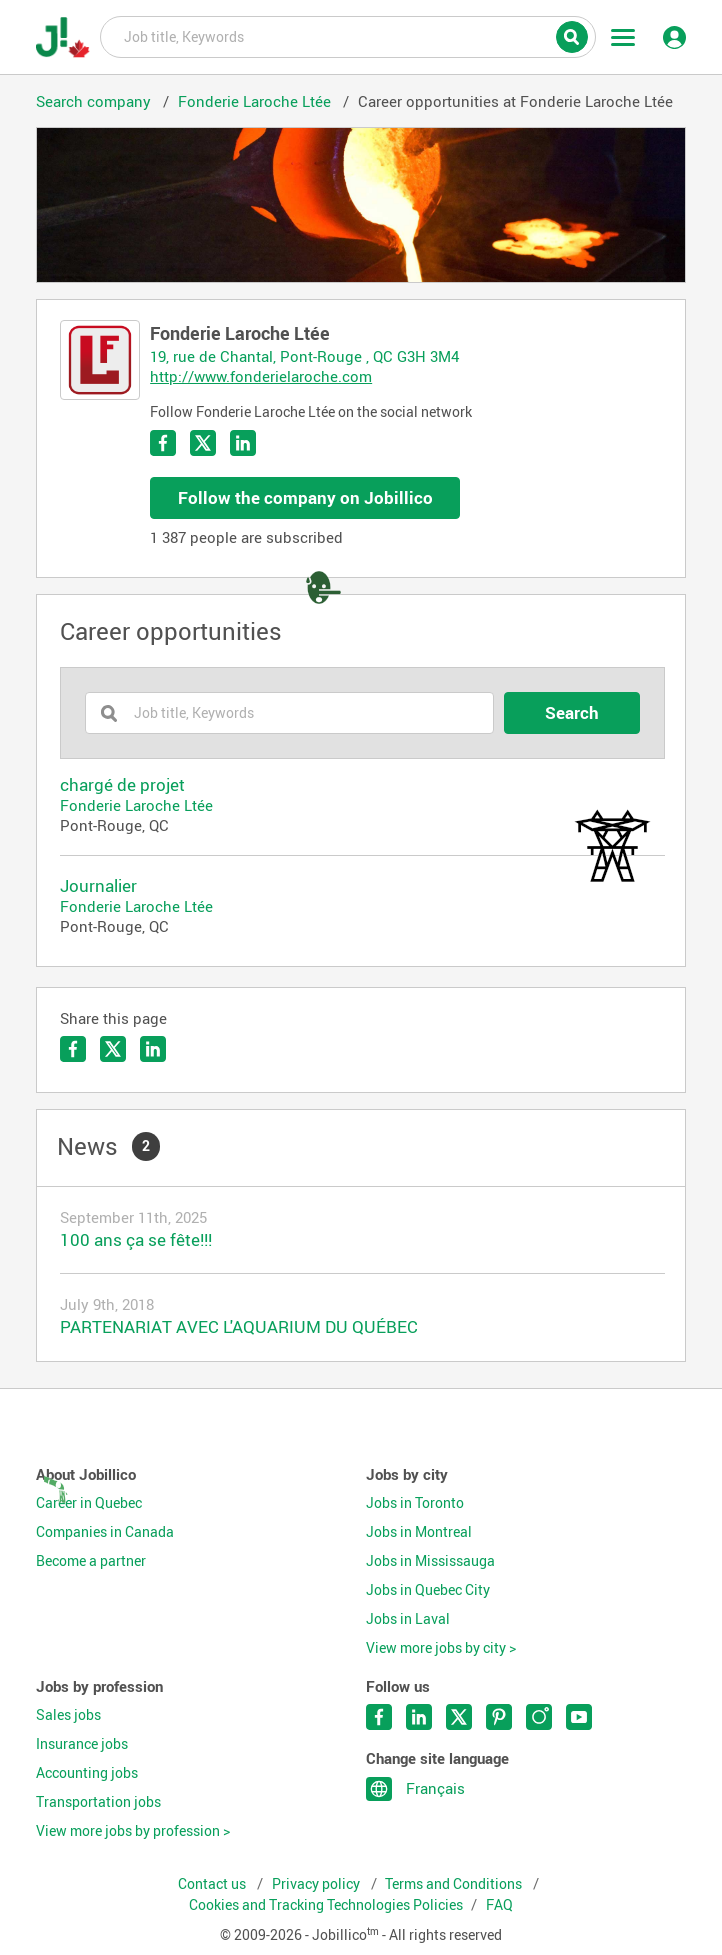  I want to click on indicates power grid or electrical infrastructure, so click(612, 847).